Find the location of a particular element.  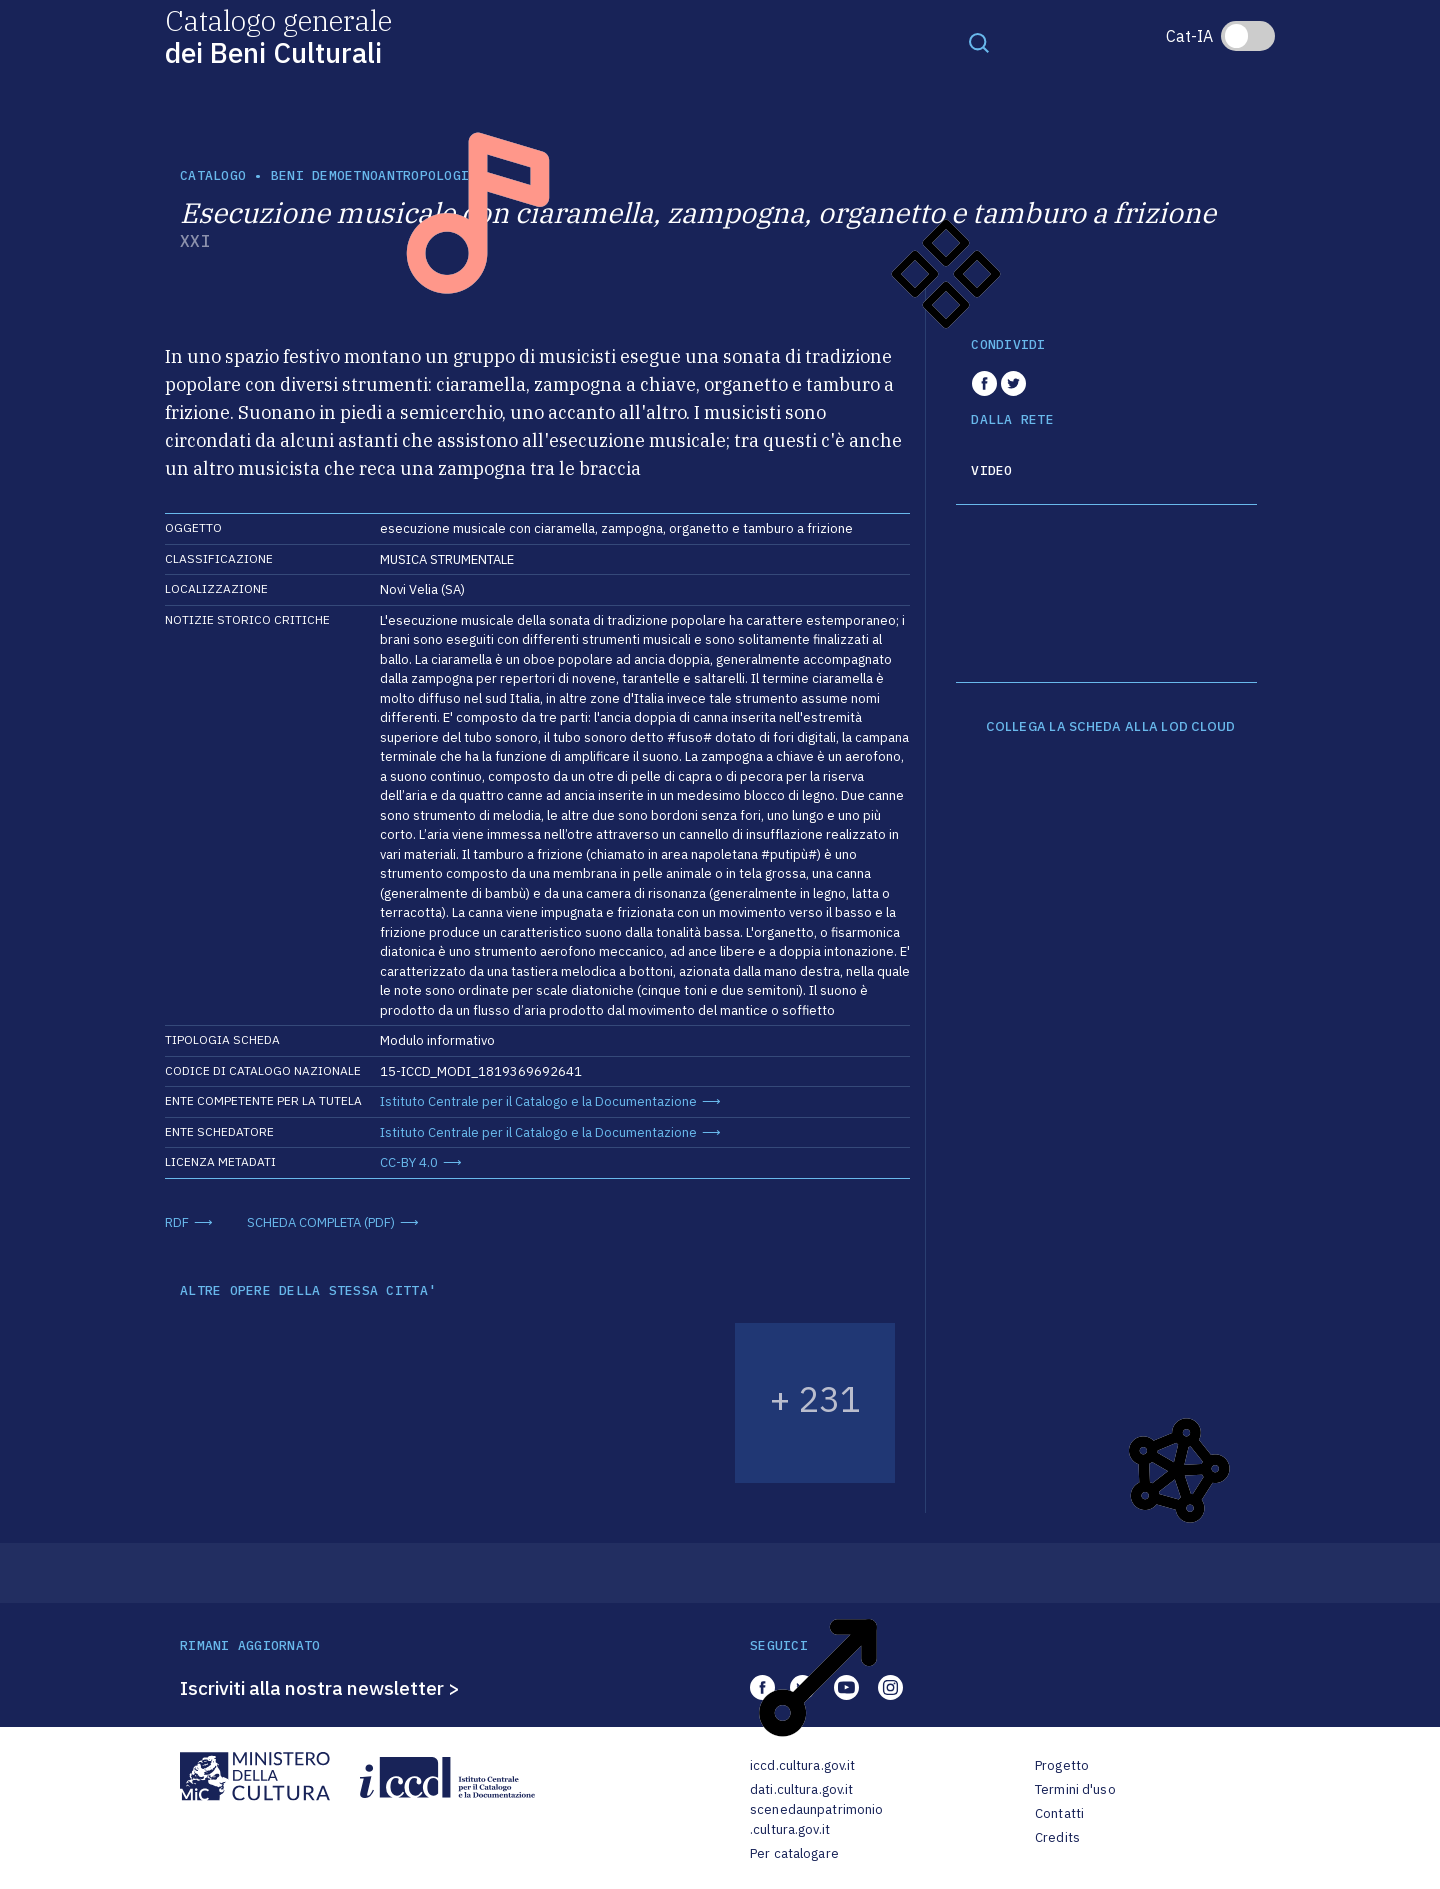

connect to the fediverse network is located at coordinates (1177, 1470).